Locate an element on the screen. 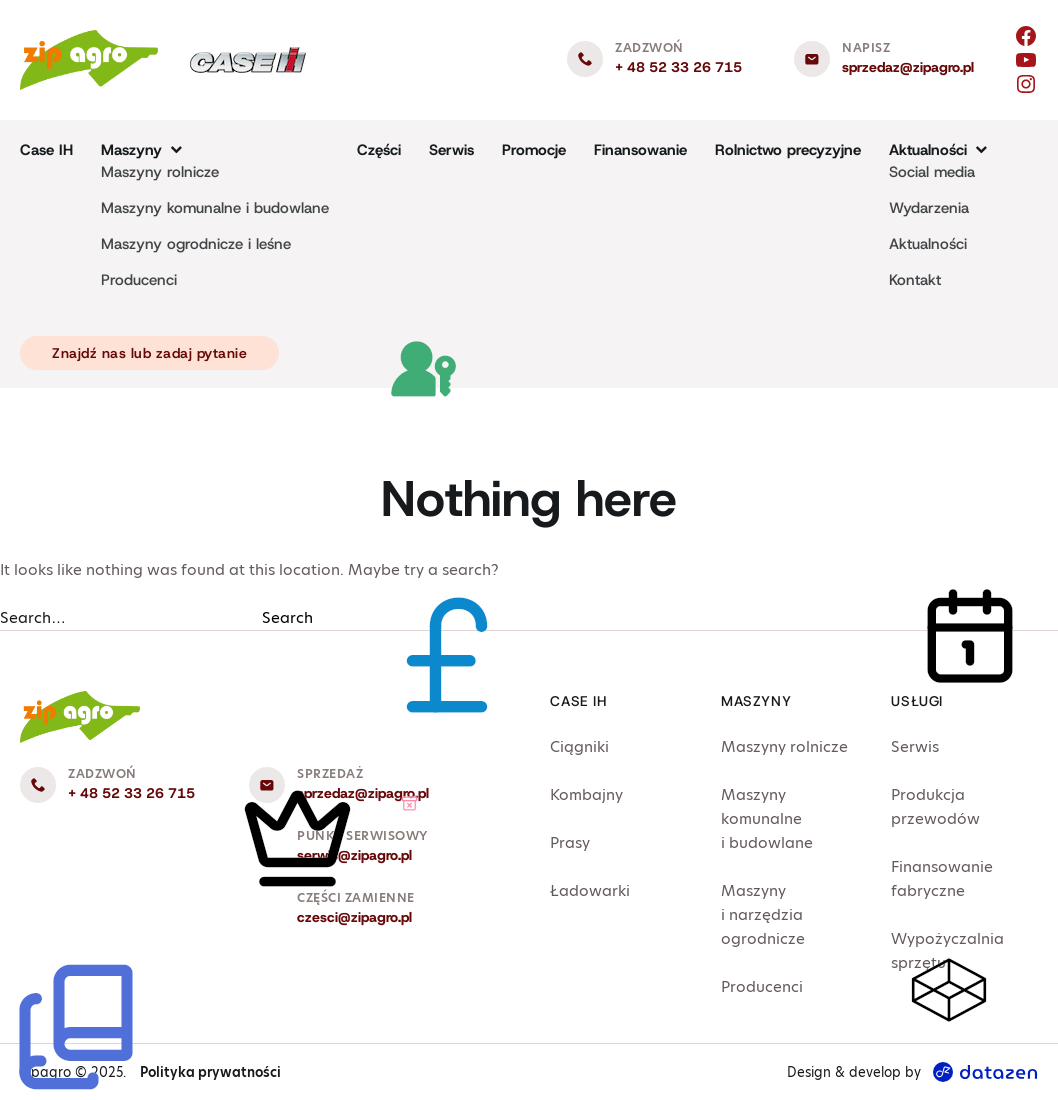 The width and height of the screenshot is (1058, 1100). view events for the first day of the month is located at coordinates (970, 636).